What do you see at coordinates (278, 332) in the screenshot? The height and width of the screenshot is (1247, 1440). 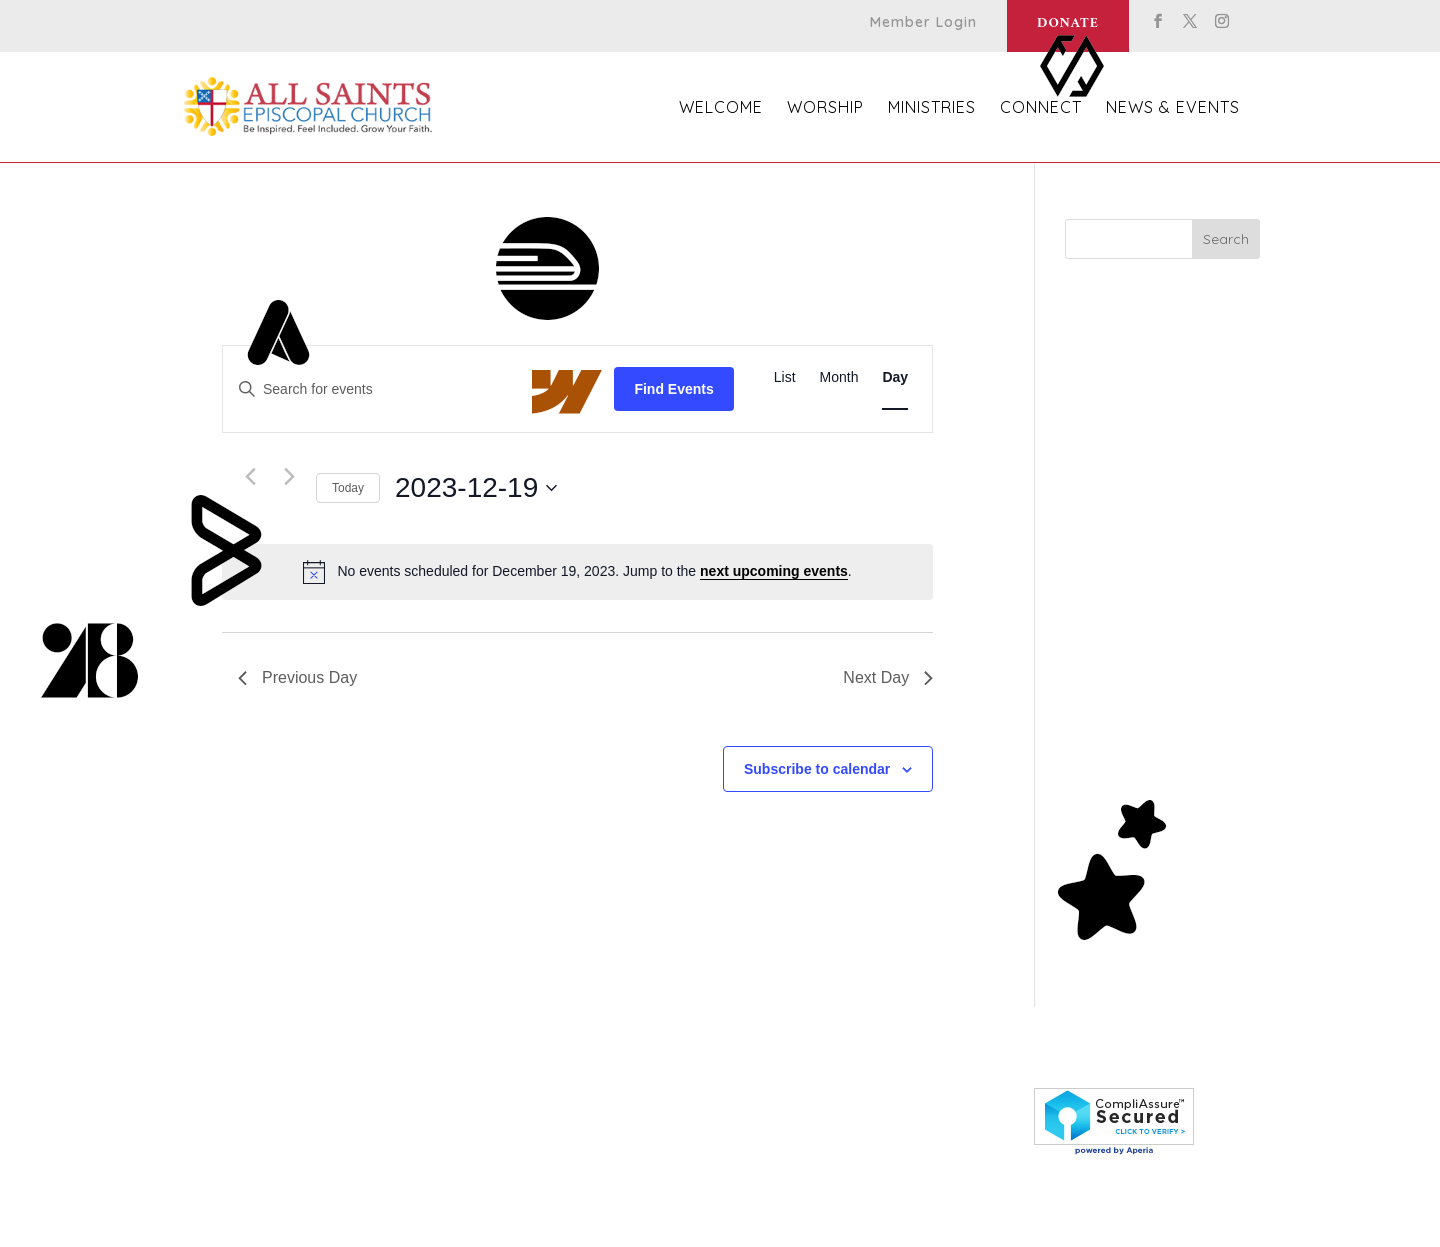 I see `Eclipse Adoptium logo` at bounding box center [278, 332].